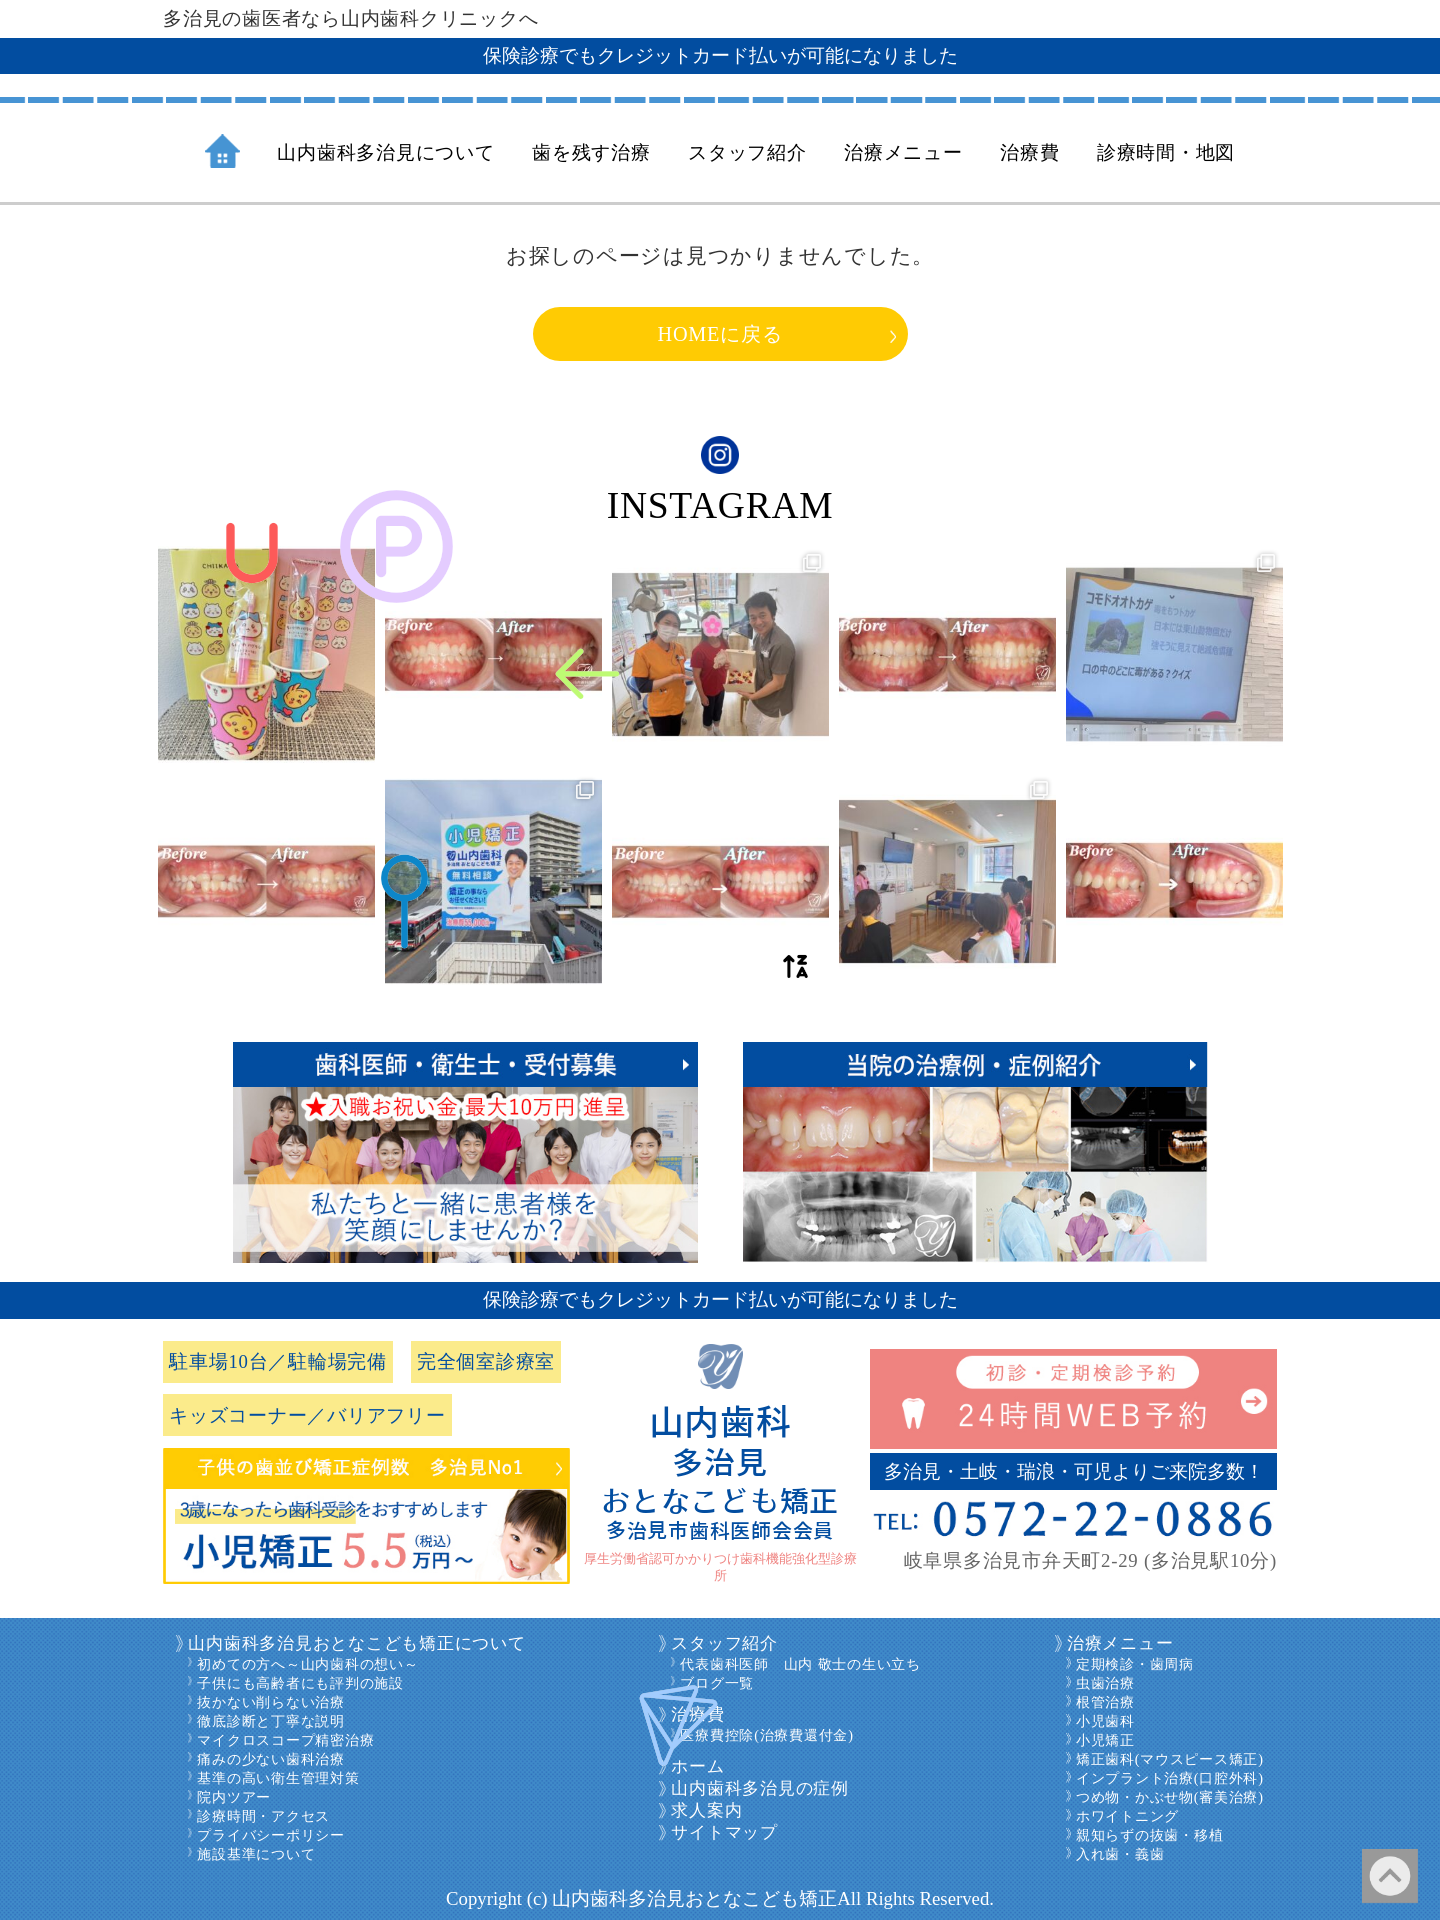 This screenshot has width=1440, height=1920. Describe the element at coordinates (404, 901) in the screenshot. I see `mark a location on a map` at that location.